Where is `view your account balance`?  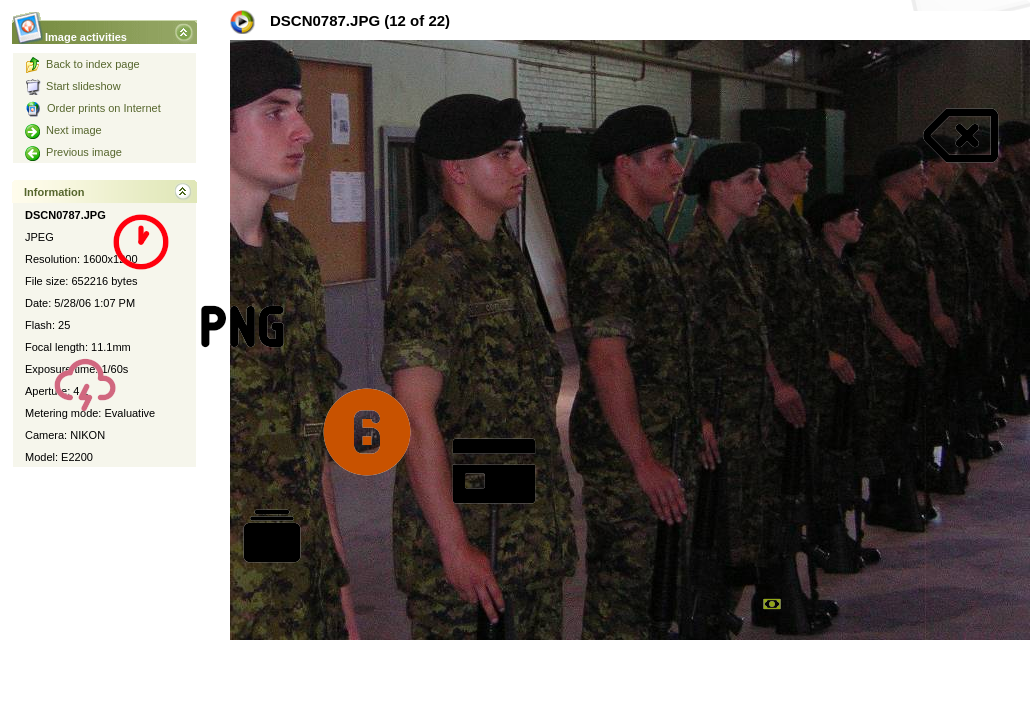 view your account balance is located at coordinates (772, 604).